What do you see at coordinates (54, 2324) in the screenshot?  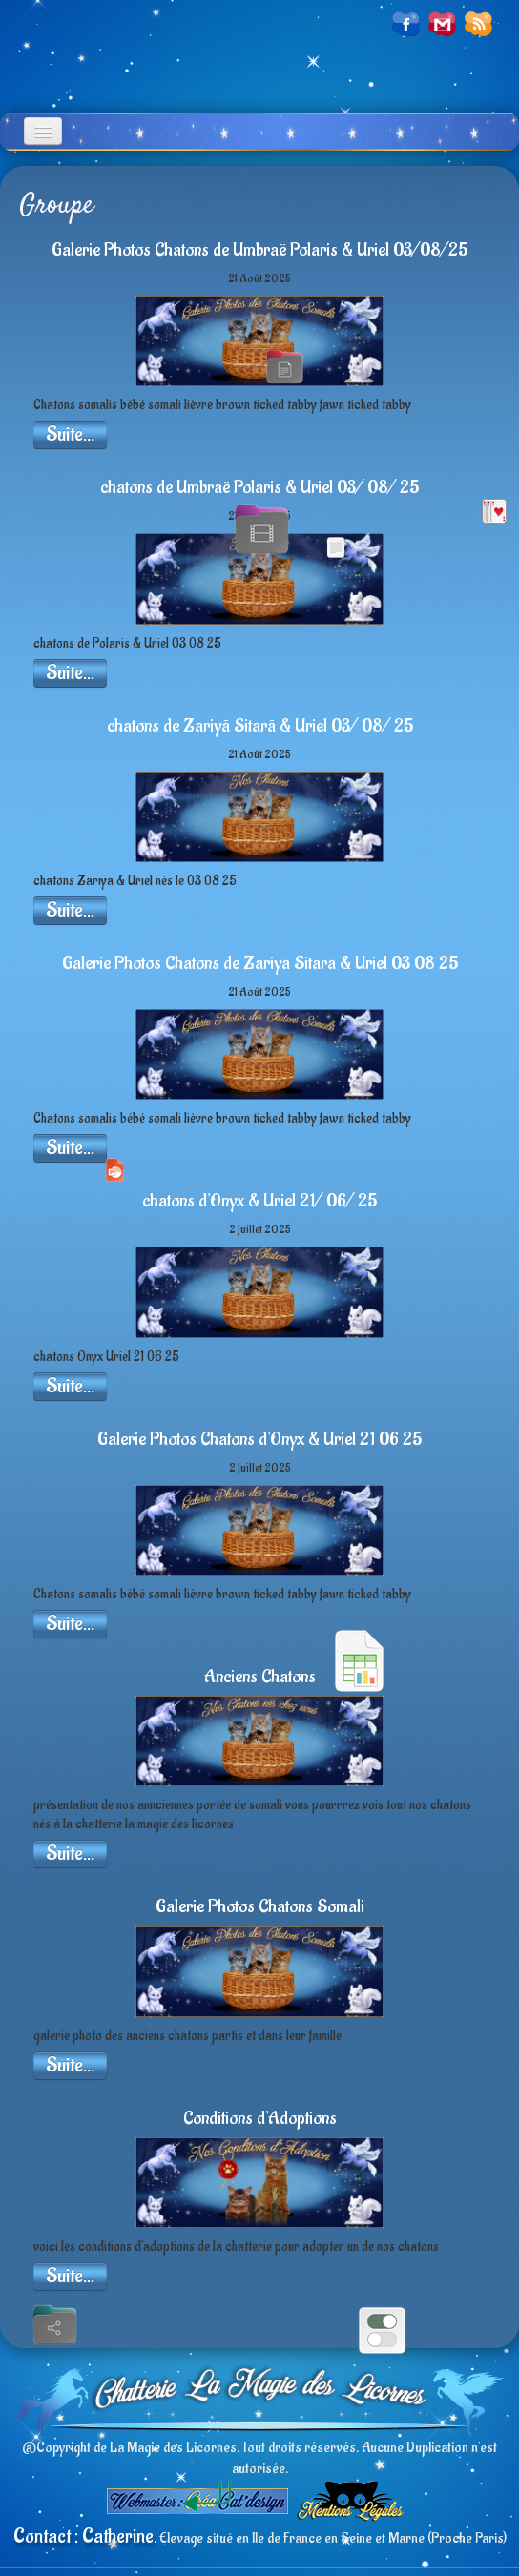 I see `open your public shared folder` at bounding box center [54, 2324].